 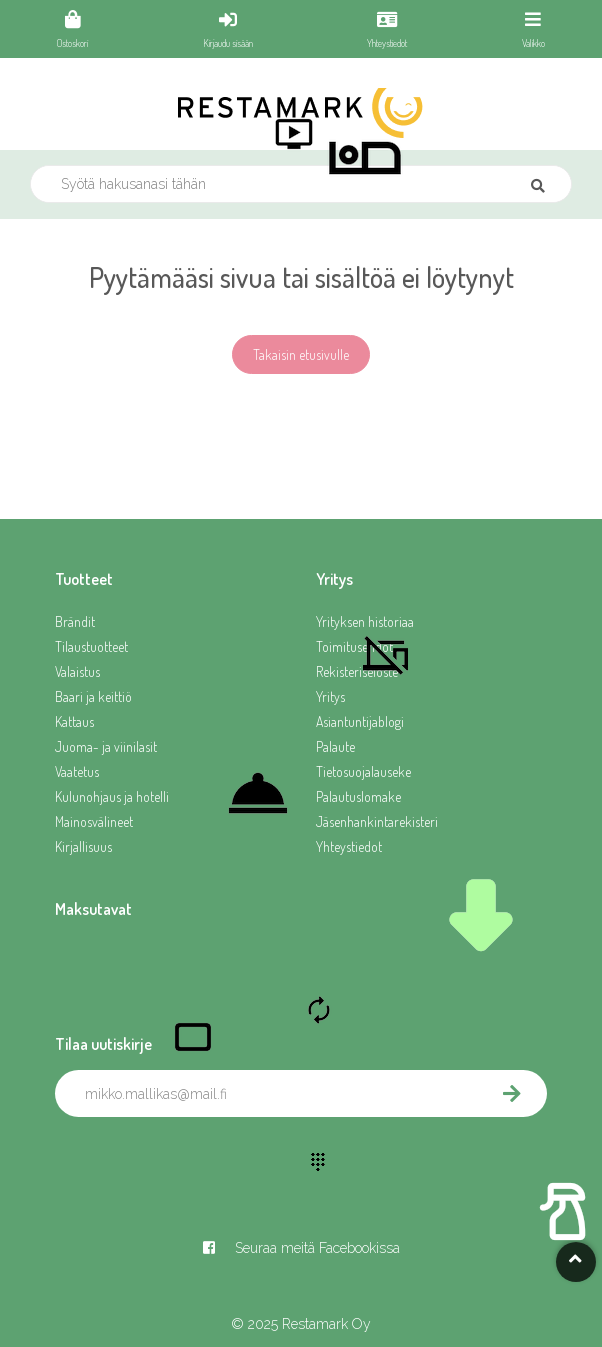 What do you see at coordinates (319, 1010) in the screenshot?
I see `refresh or reload content` at bounding box center [319, 1010].